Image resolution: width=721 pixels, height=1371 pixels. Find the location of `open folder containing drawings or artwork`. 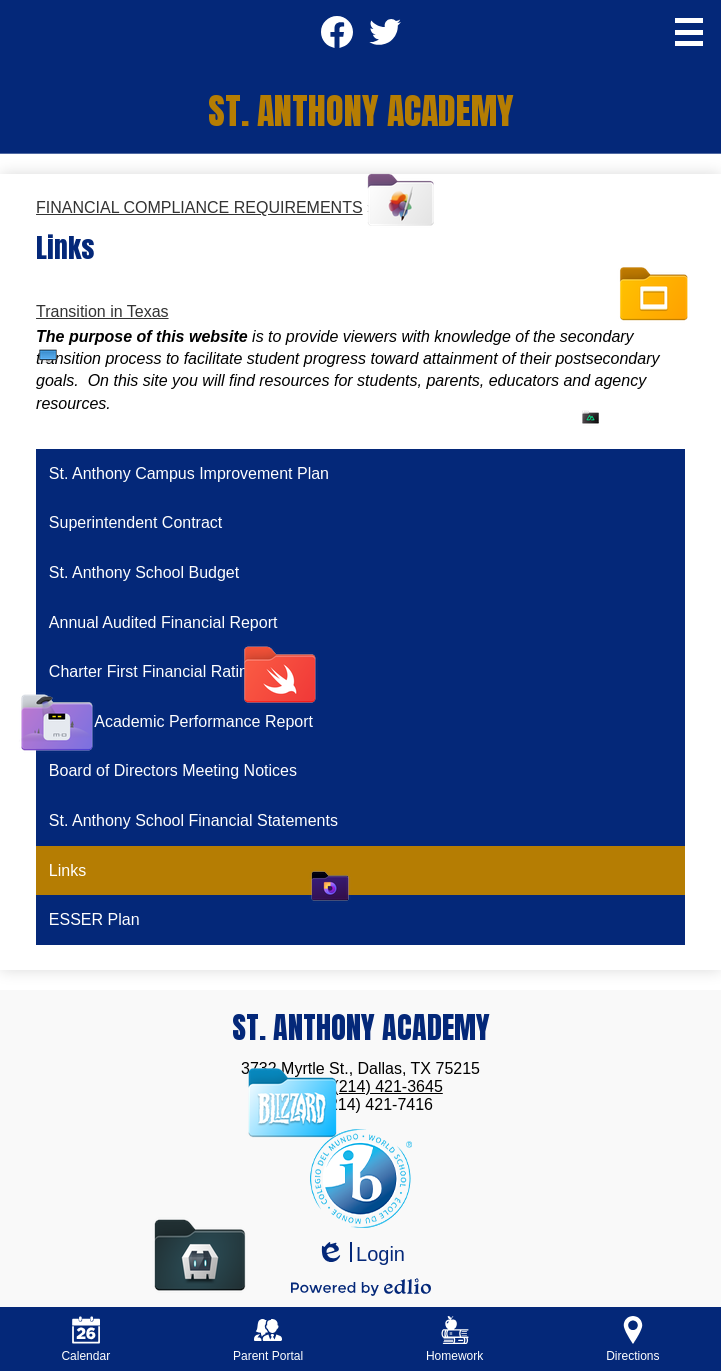

open folder containing drawings or artwork is located at coordinates (400, 201).